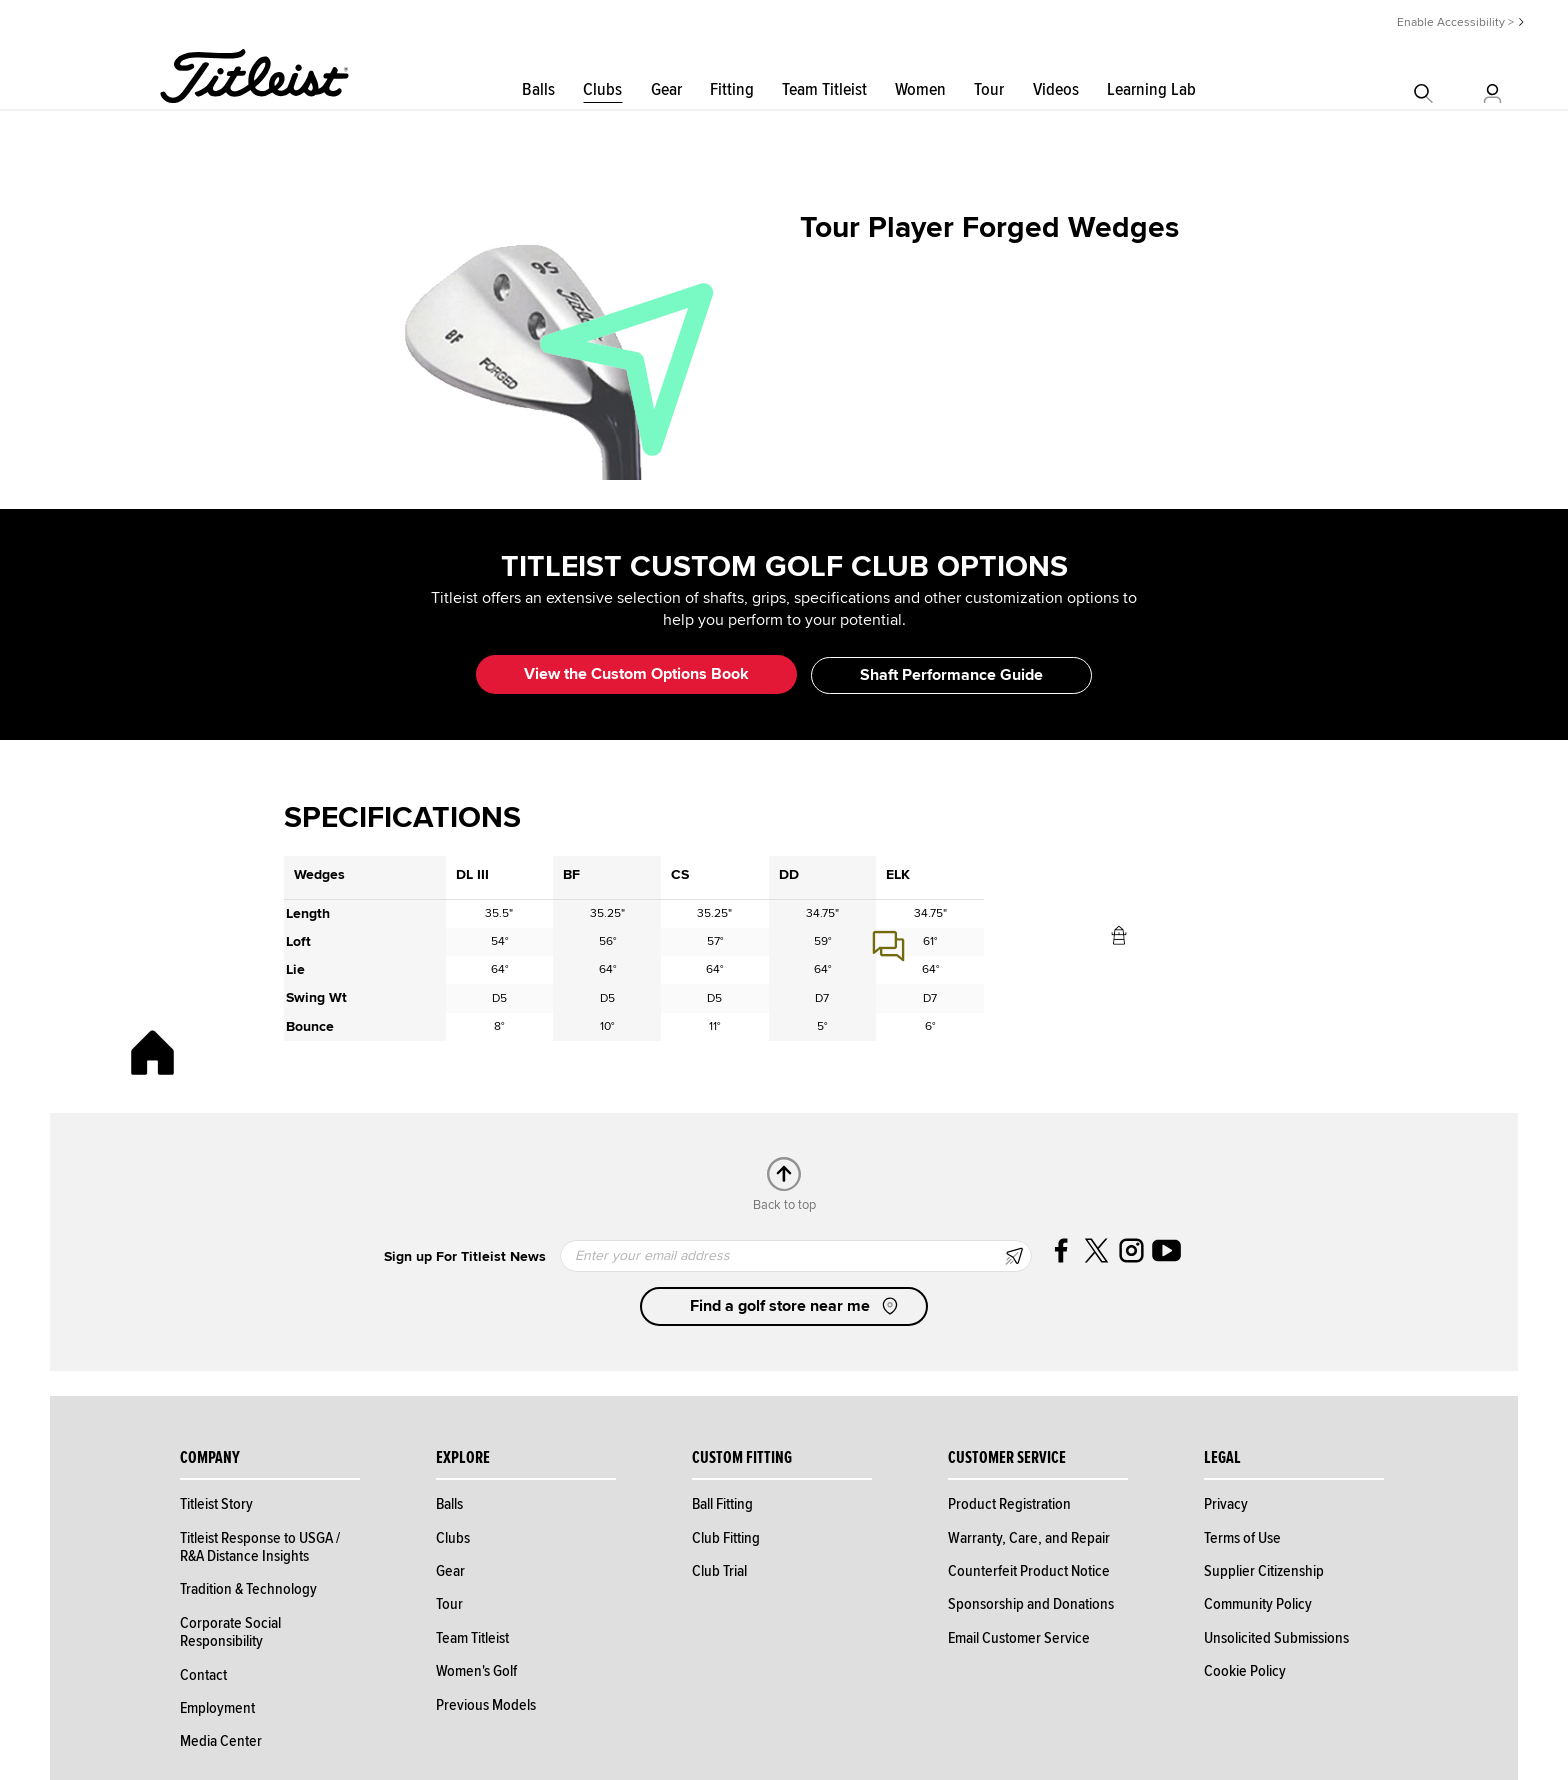 This screenshot has width=1568, height=1780. I want to click on open your conversations, so click(888, 945).